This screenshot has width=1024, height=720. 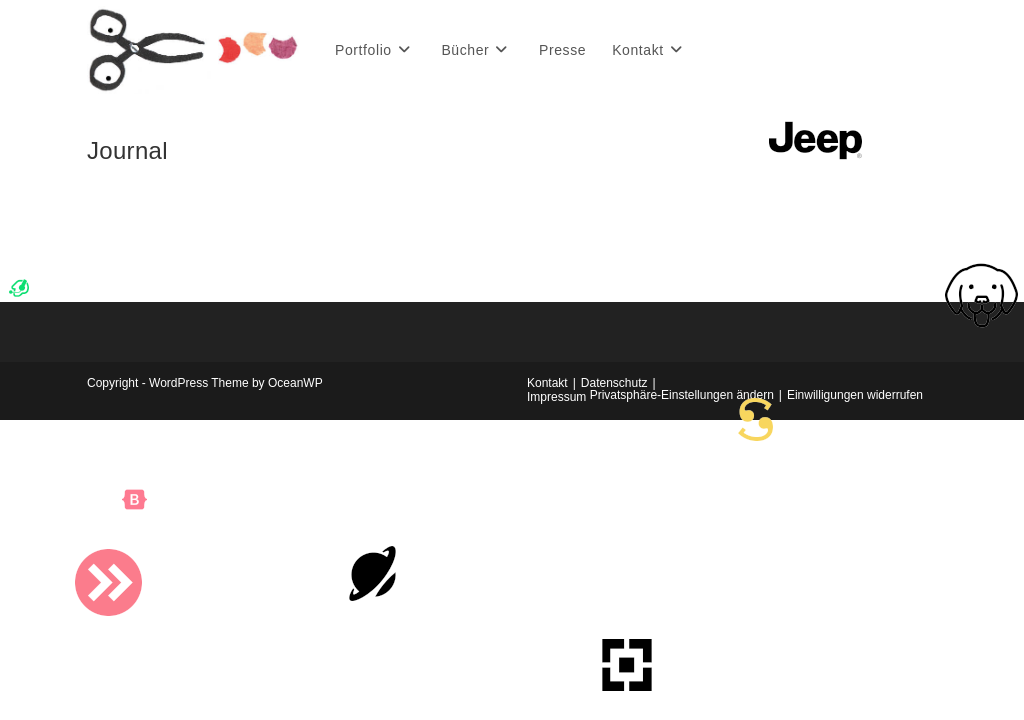 I want to click on open HDFC Bank app, so click(x=627, y=665).